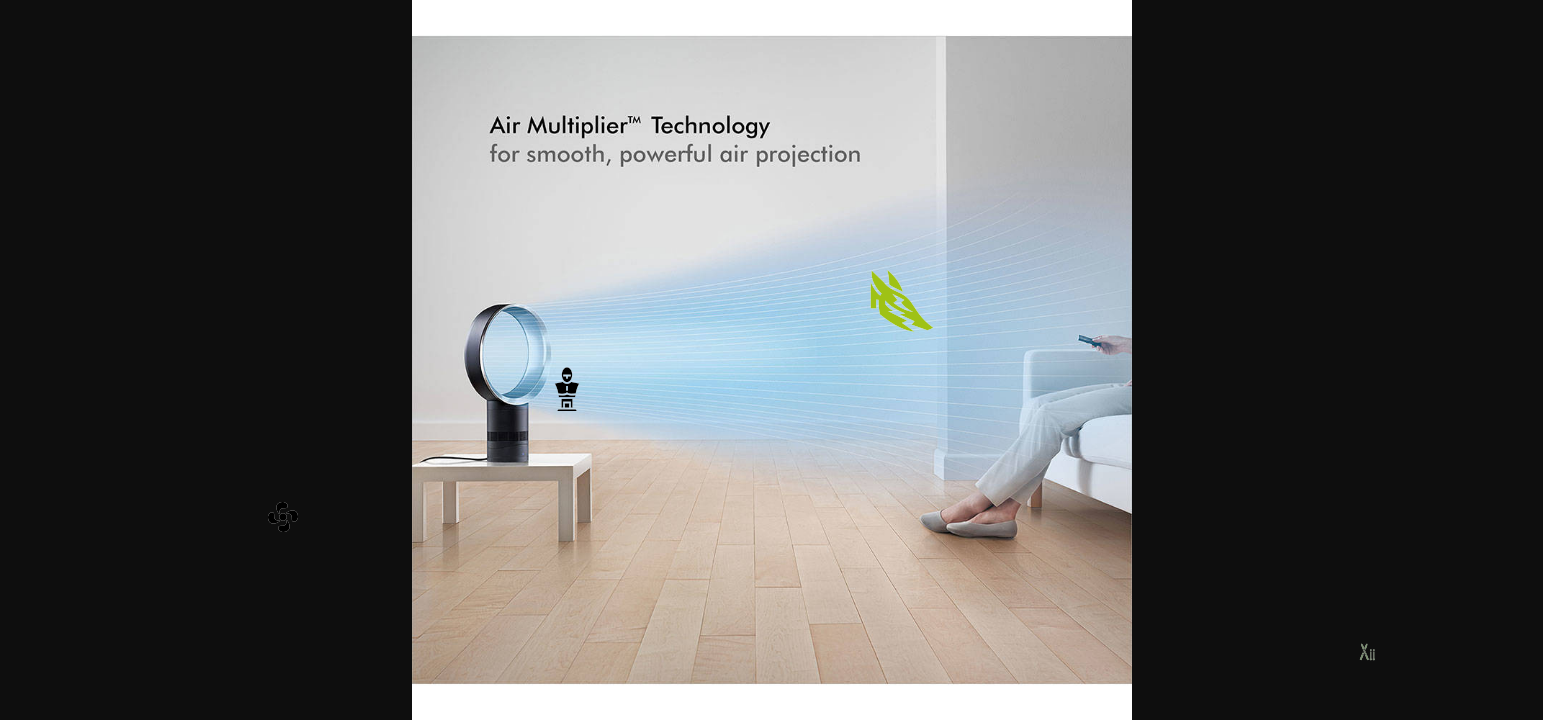 The height and width of the screenshot is (720, 1543). I want to click on indicates activity or live status, so click(283, 517).